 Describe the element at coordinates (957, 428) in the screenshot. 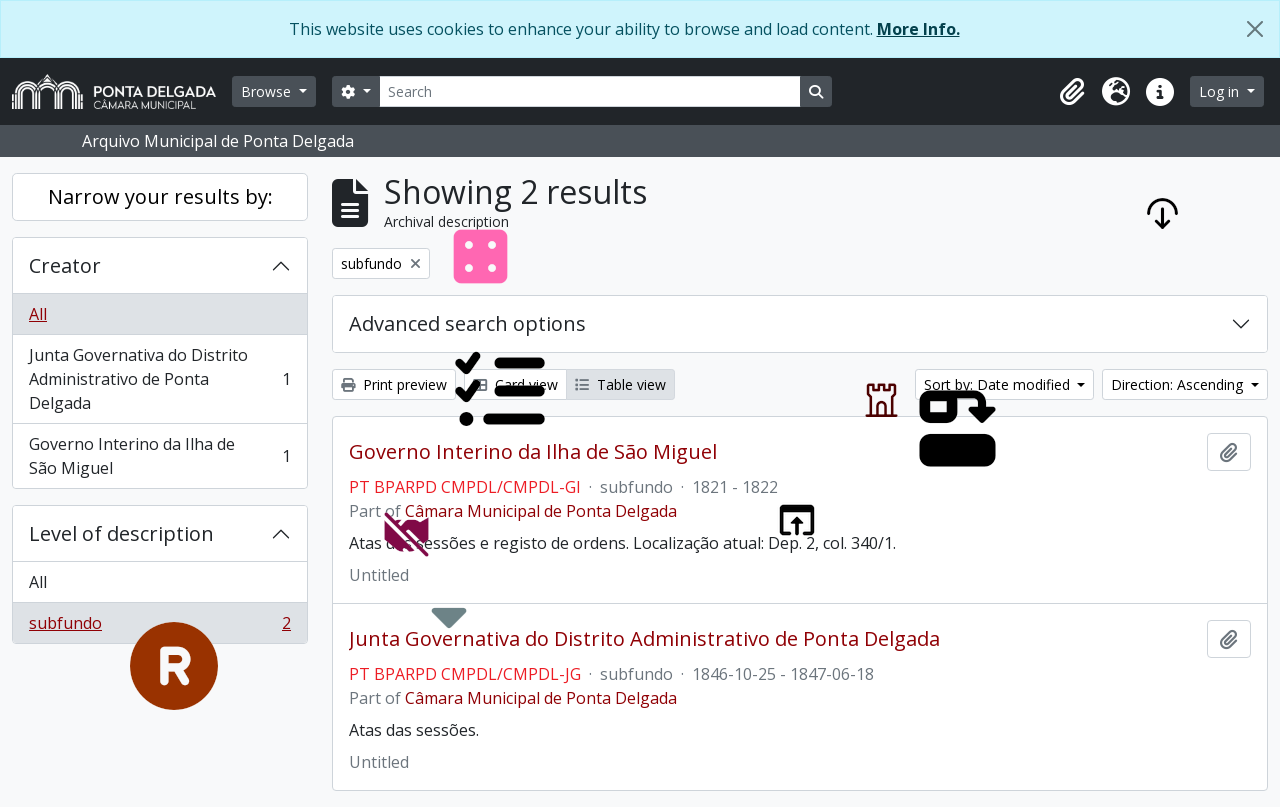

I see `view successor node in a flowchart or diagram` at that location.